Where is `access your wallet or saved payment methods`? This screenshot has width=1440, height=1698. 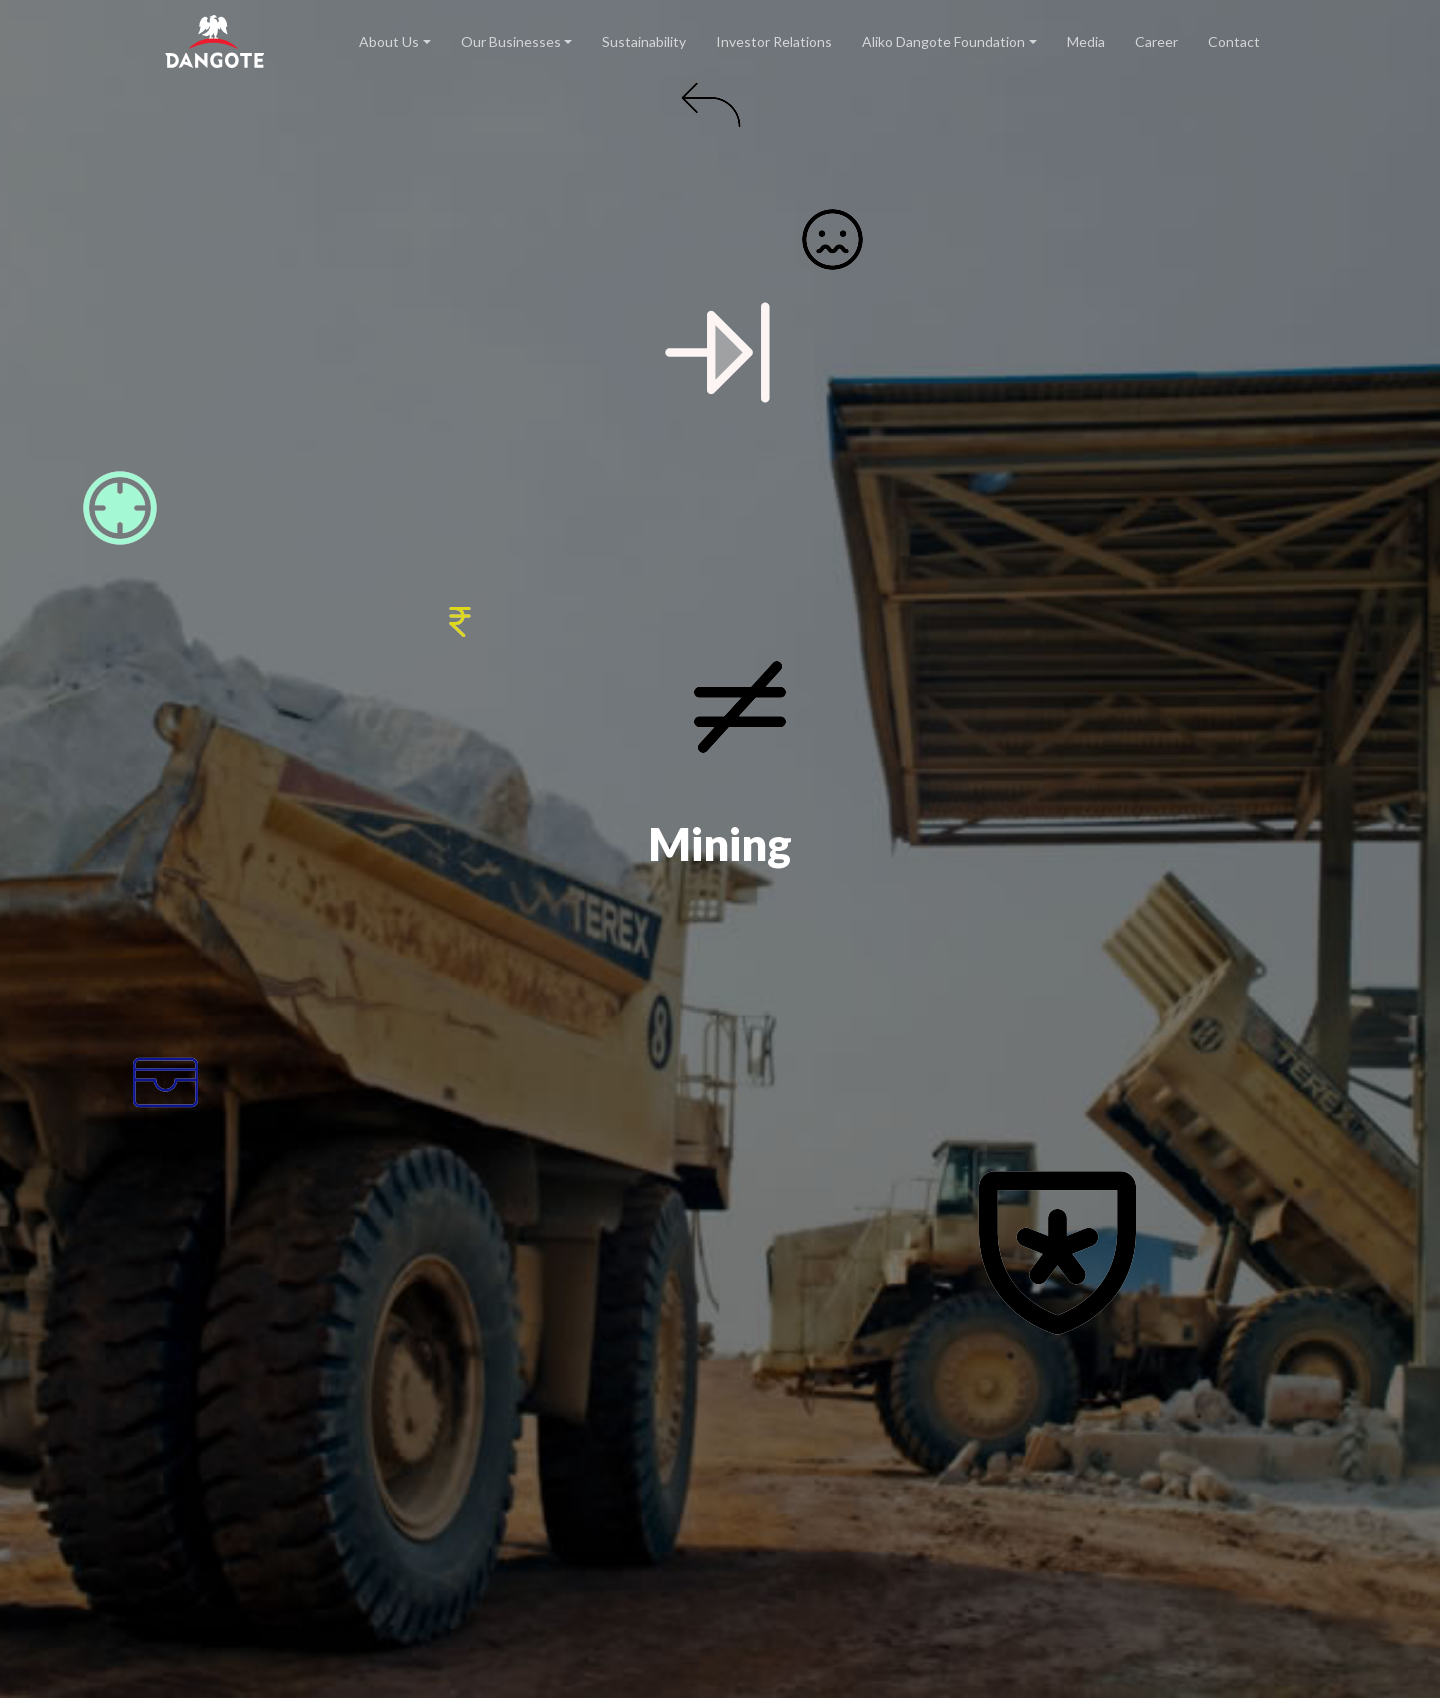
access your wallet or saved payment methods is located at coordinates (165, 1082).